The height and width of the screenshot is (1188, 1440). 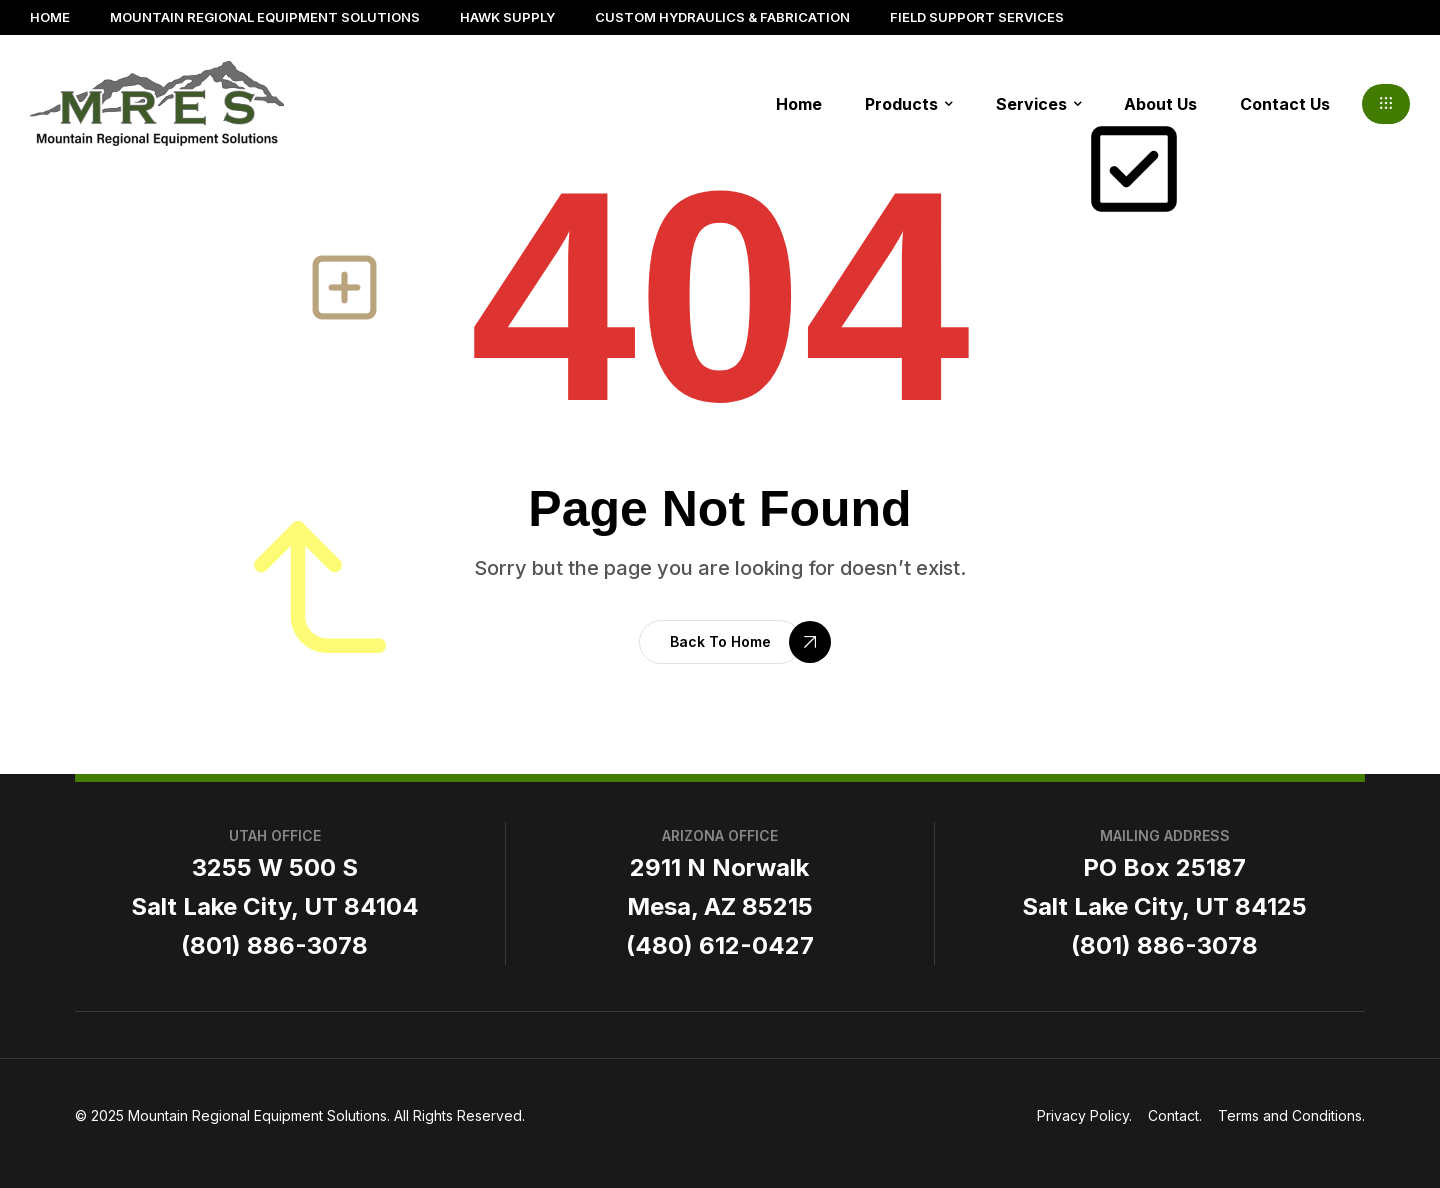 What do you see at coordinates (320, 587) in the screenshot?
I see `go back and up in navigation` at bounding box center [320, 587].